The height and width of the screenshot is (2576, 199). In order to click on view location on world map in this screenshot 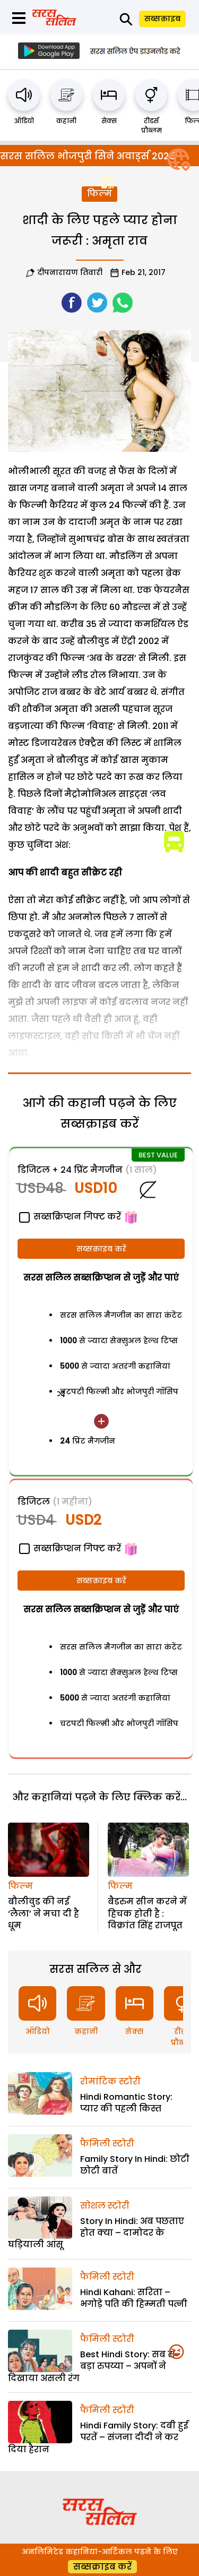, I will do `click(178, 159)`.